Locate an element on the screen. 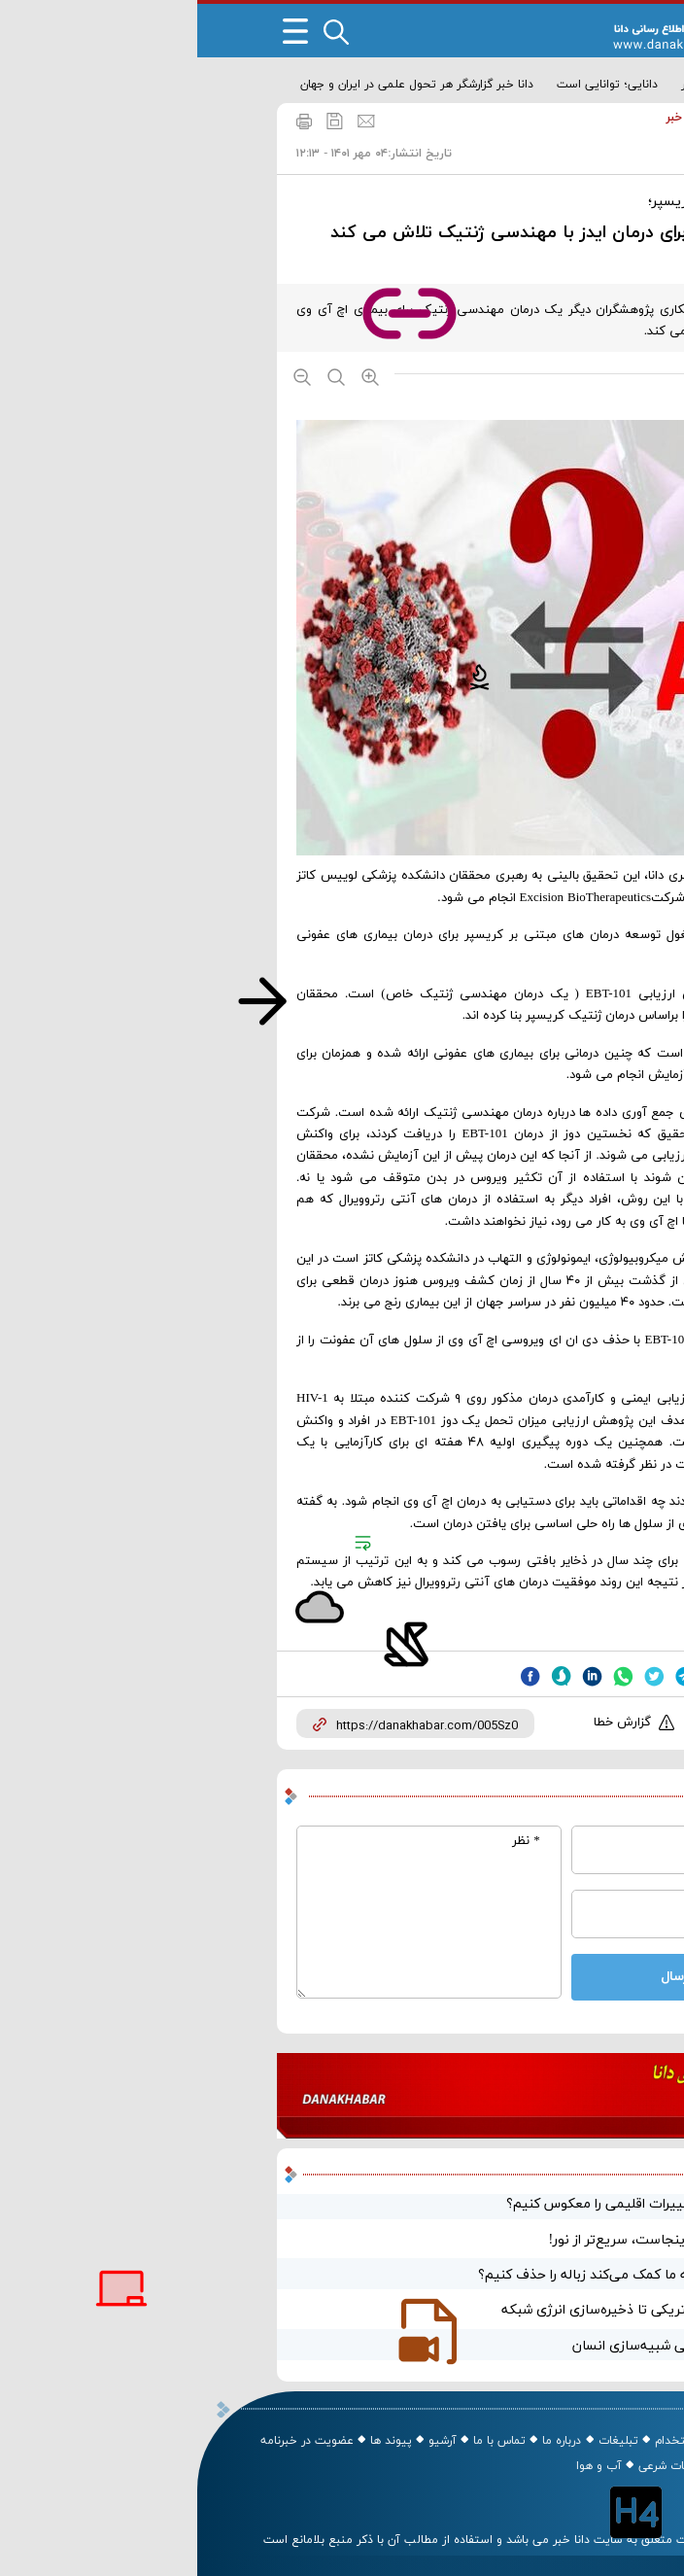 This screenshot has height=2576, width=684. navigate to the next item or screen is located at coordinates (262, 1001).